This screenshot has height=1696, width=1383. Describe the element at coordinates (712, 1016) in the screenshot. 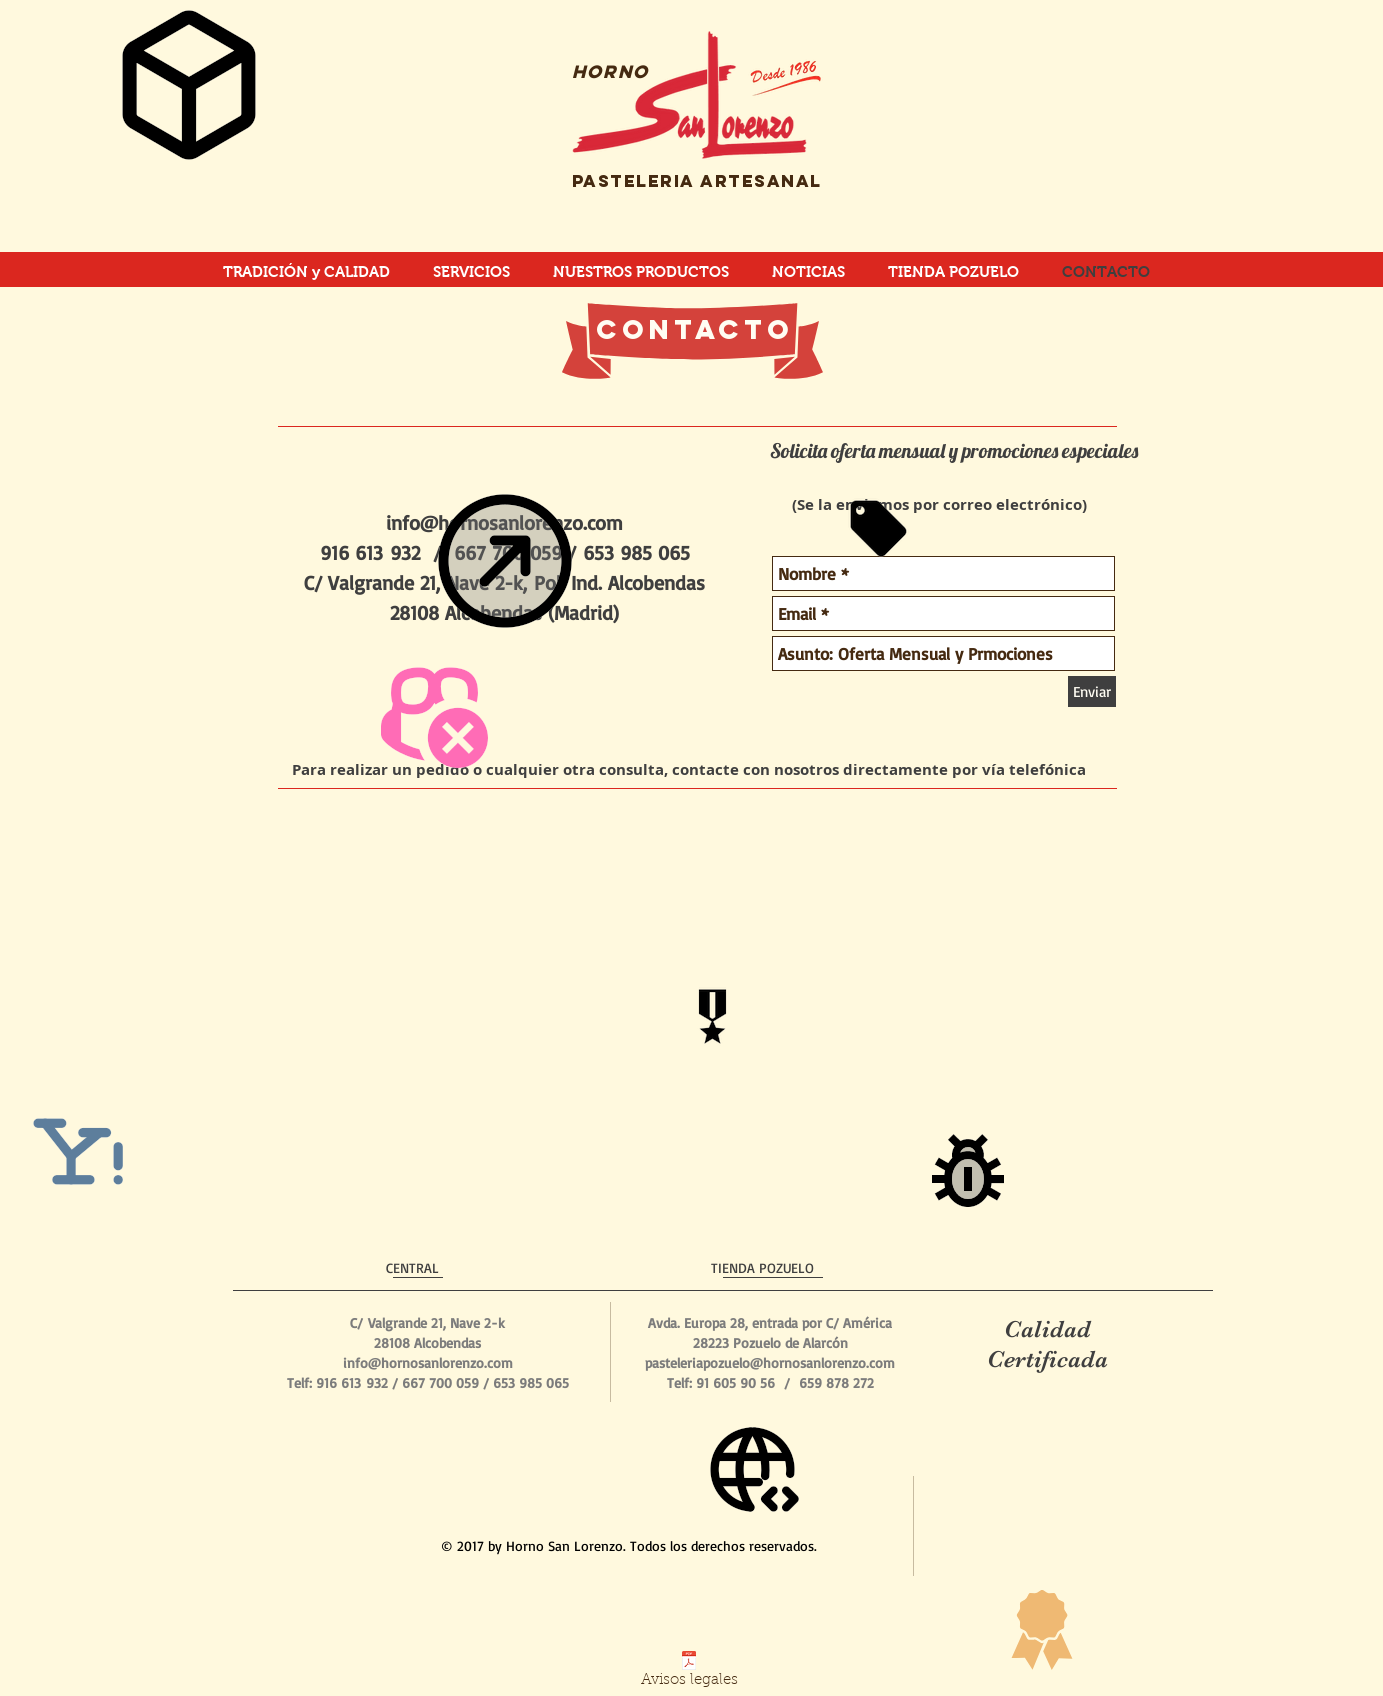

I see `view achievements or awards` at that location.